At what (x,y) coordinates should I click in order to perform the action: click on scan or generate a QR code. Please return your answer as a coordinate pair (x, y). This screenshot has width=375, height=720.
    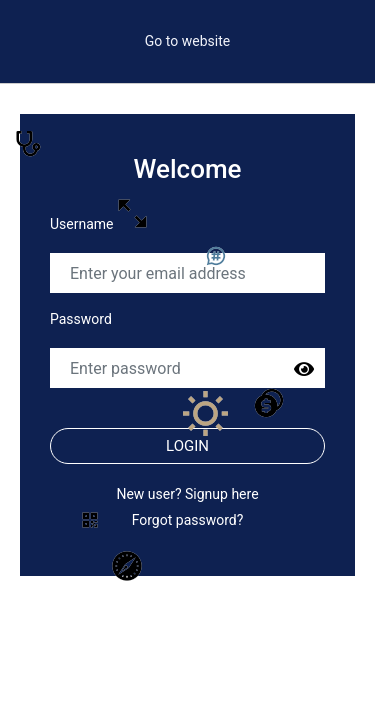
    Looking at the image, I should click on (90, 520).